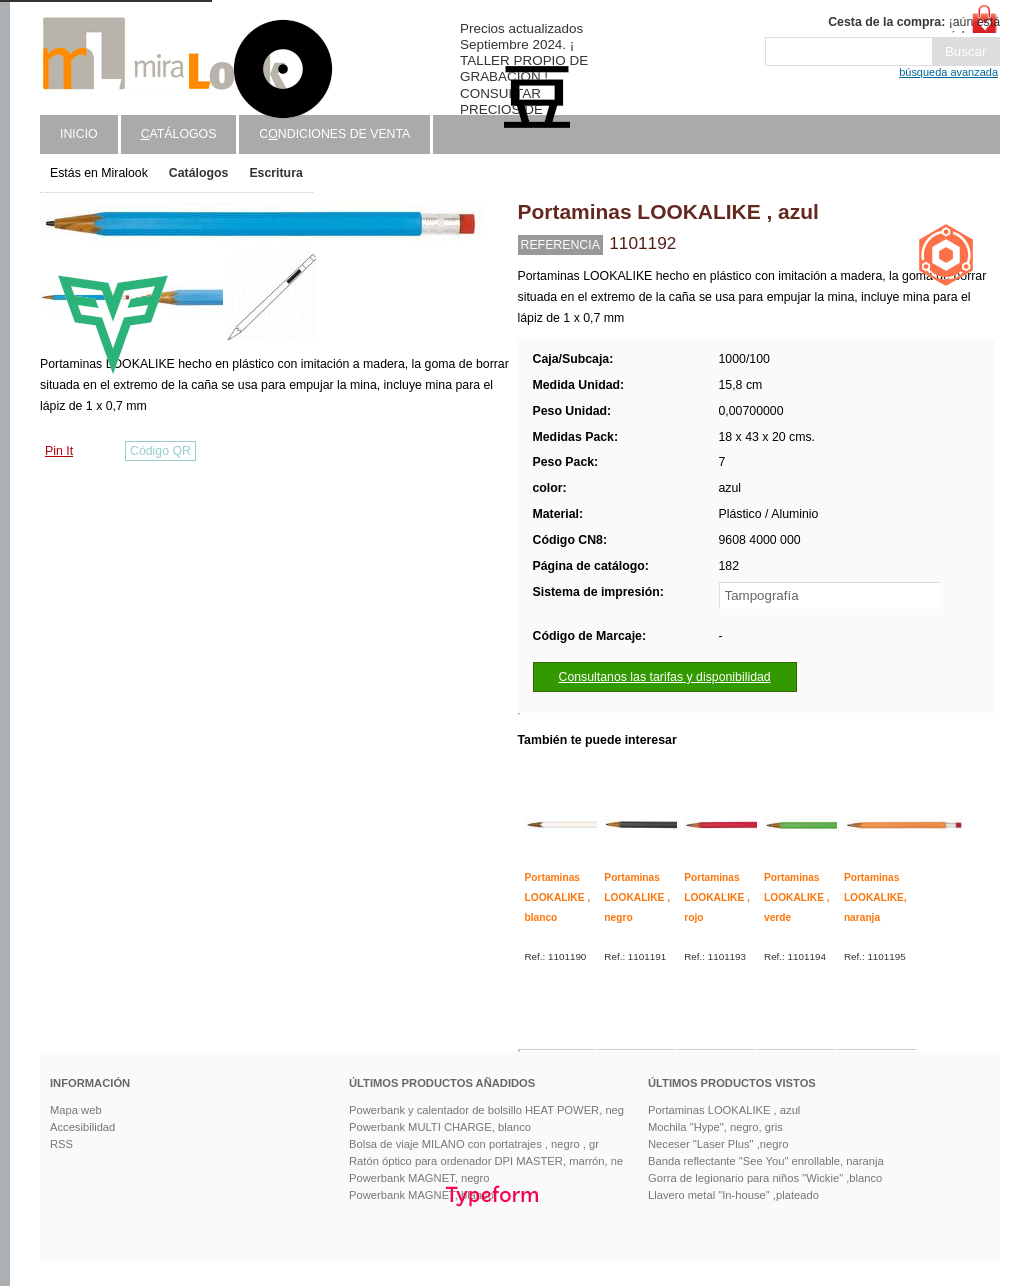 Image resolution: width=1030 pixels, height=1286 pixels. What do you see at coordinates (946, 255) in the screenshot?
I see `open Nginx Proxy Manager dashboard` at bounding box center [946, 255].